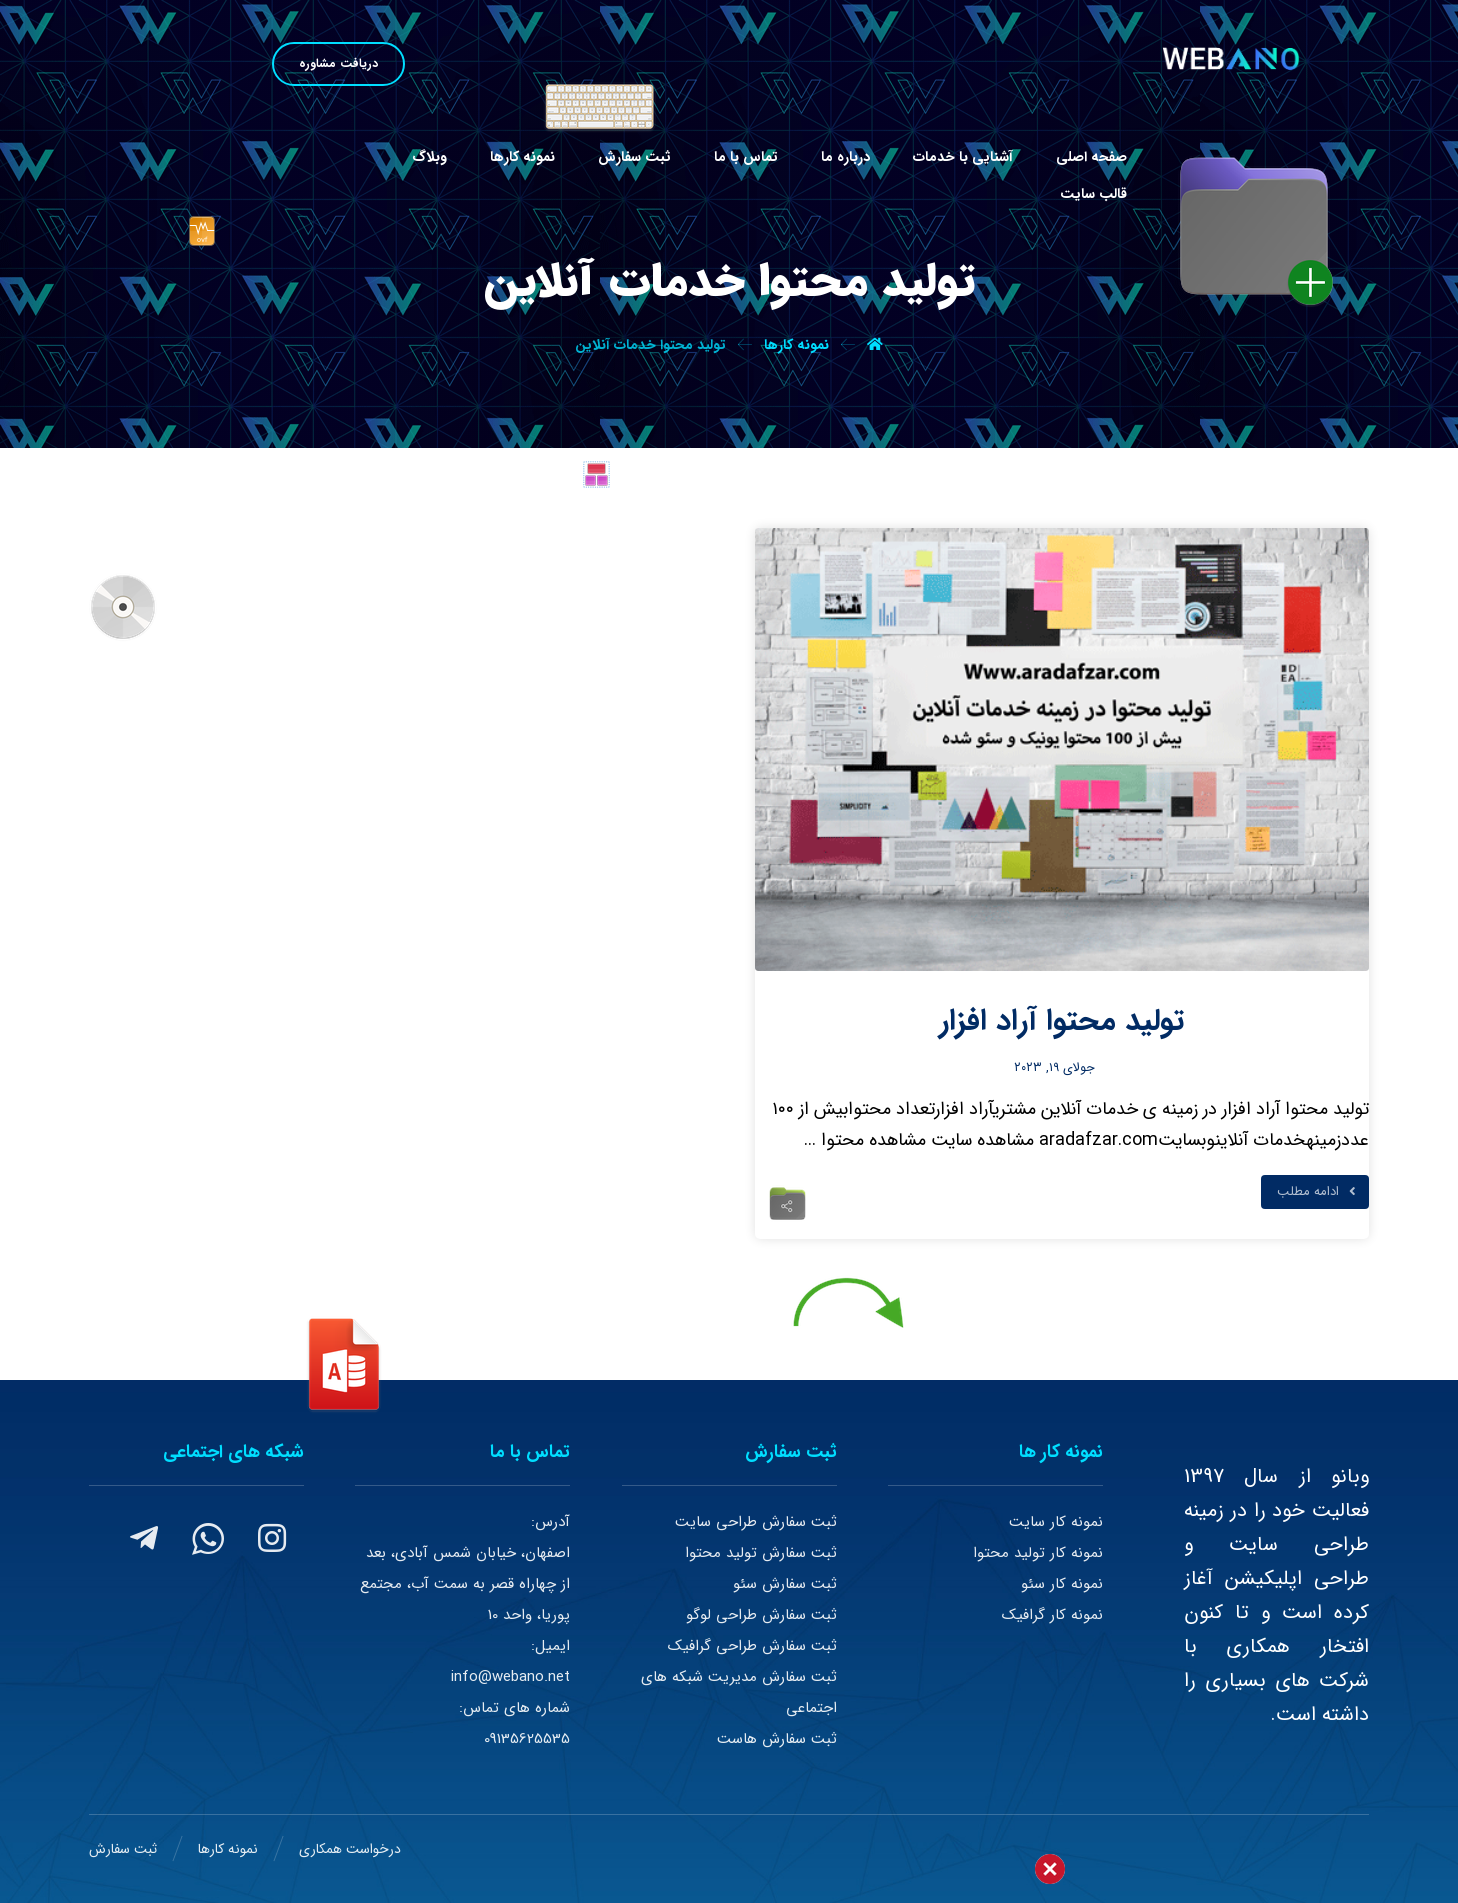 This screenshot has height=1903, width=1458. I want to click on indicates a CD or DVD drive, so click(123, 607).